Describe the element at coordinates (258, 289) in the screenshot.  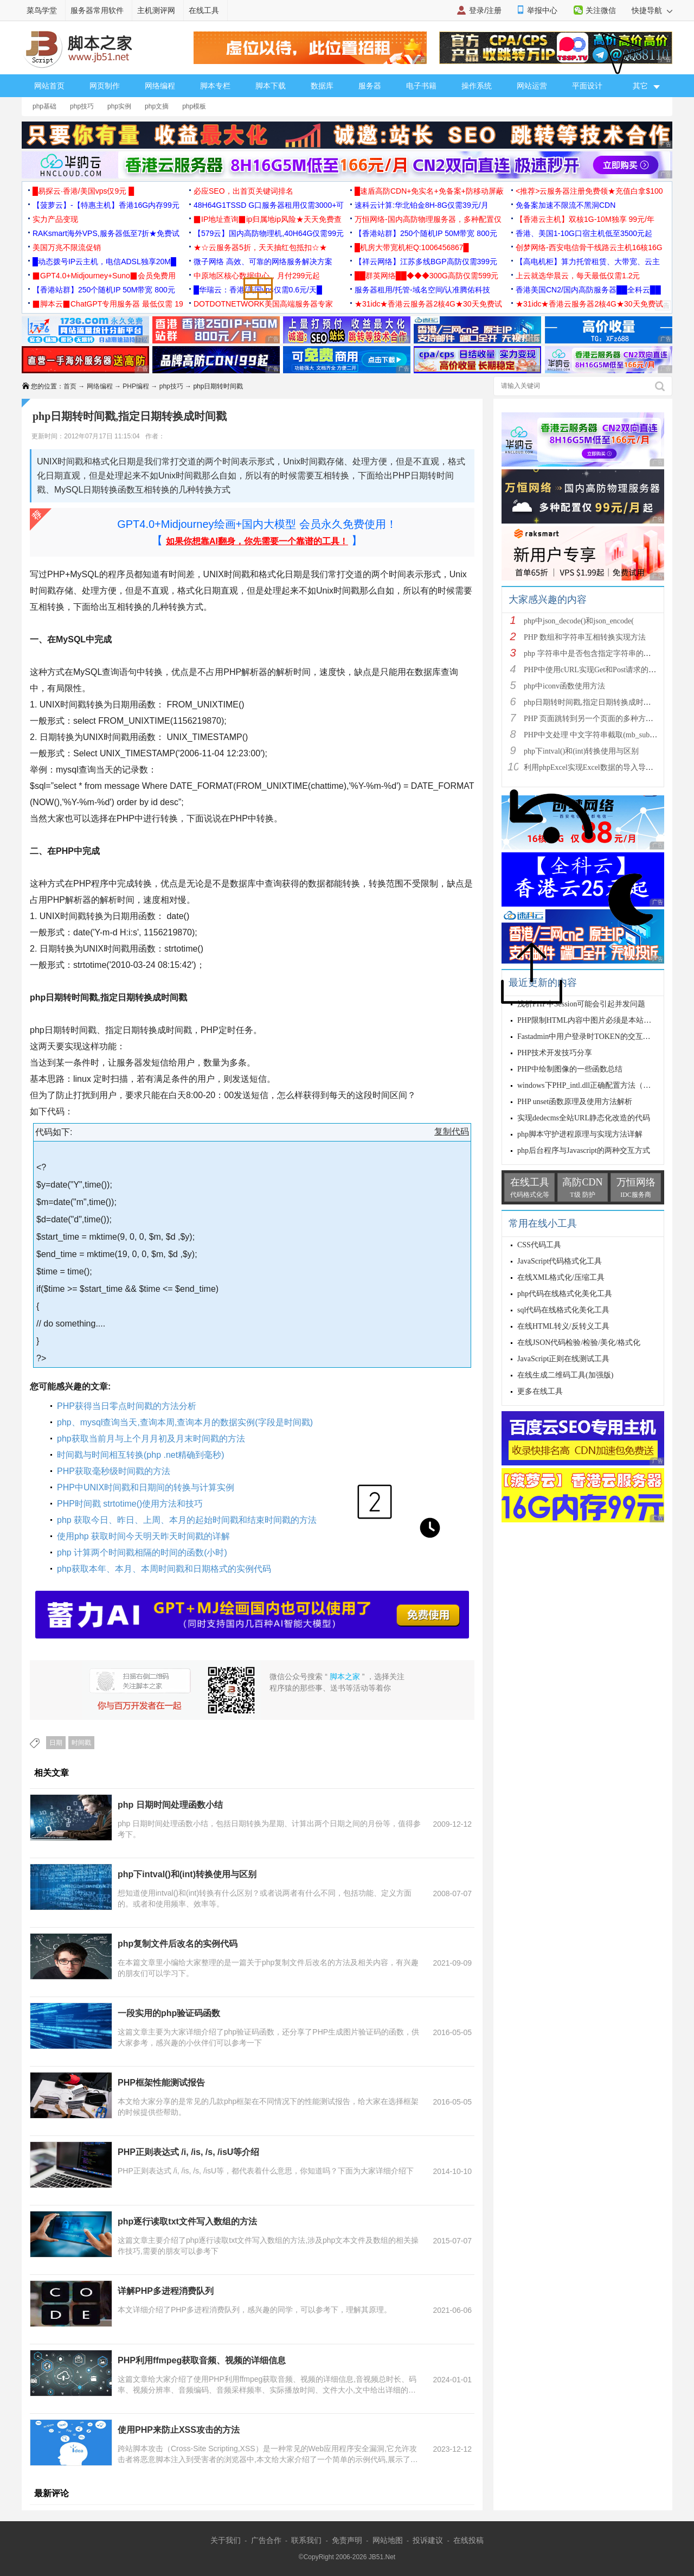
I see `access firewall or security settings` at that location.